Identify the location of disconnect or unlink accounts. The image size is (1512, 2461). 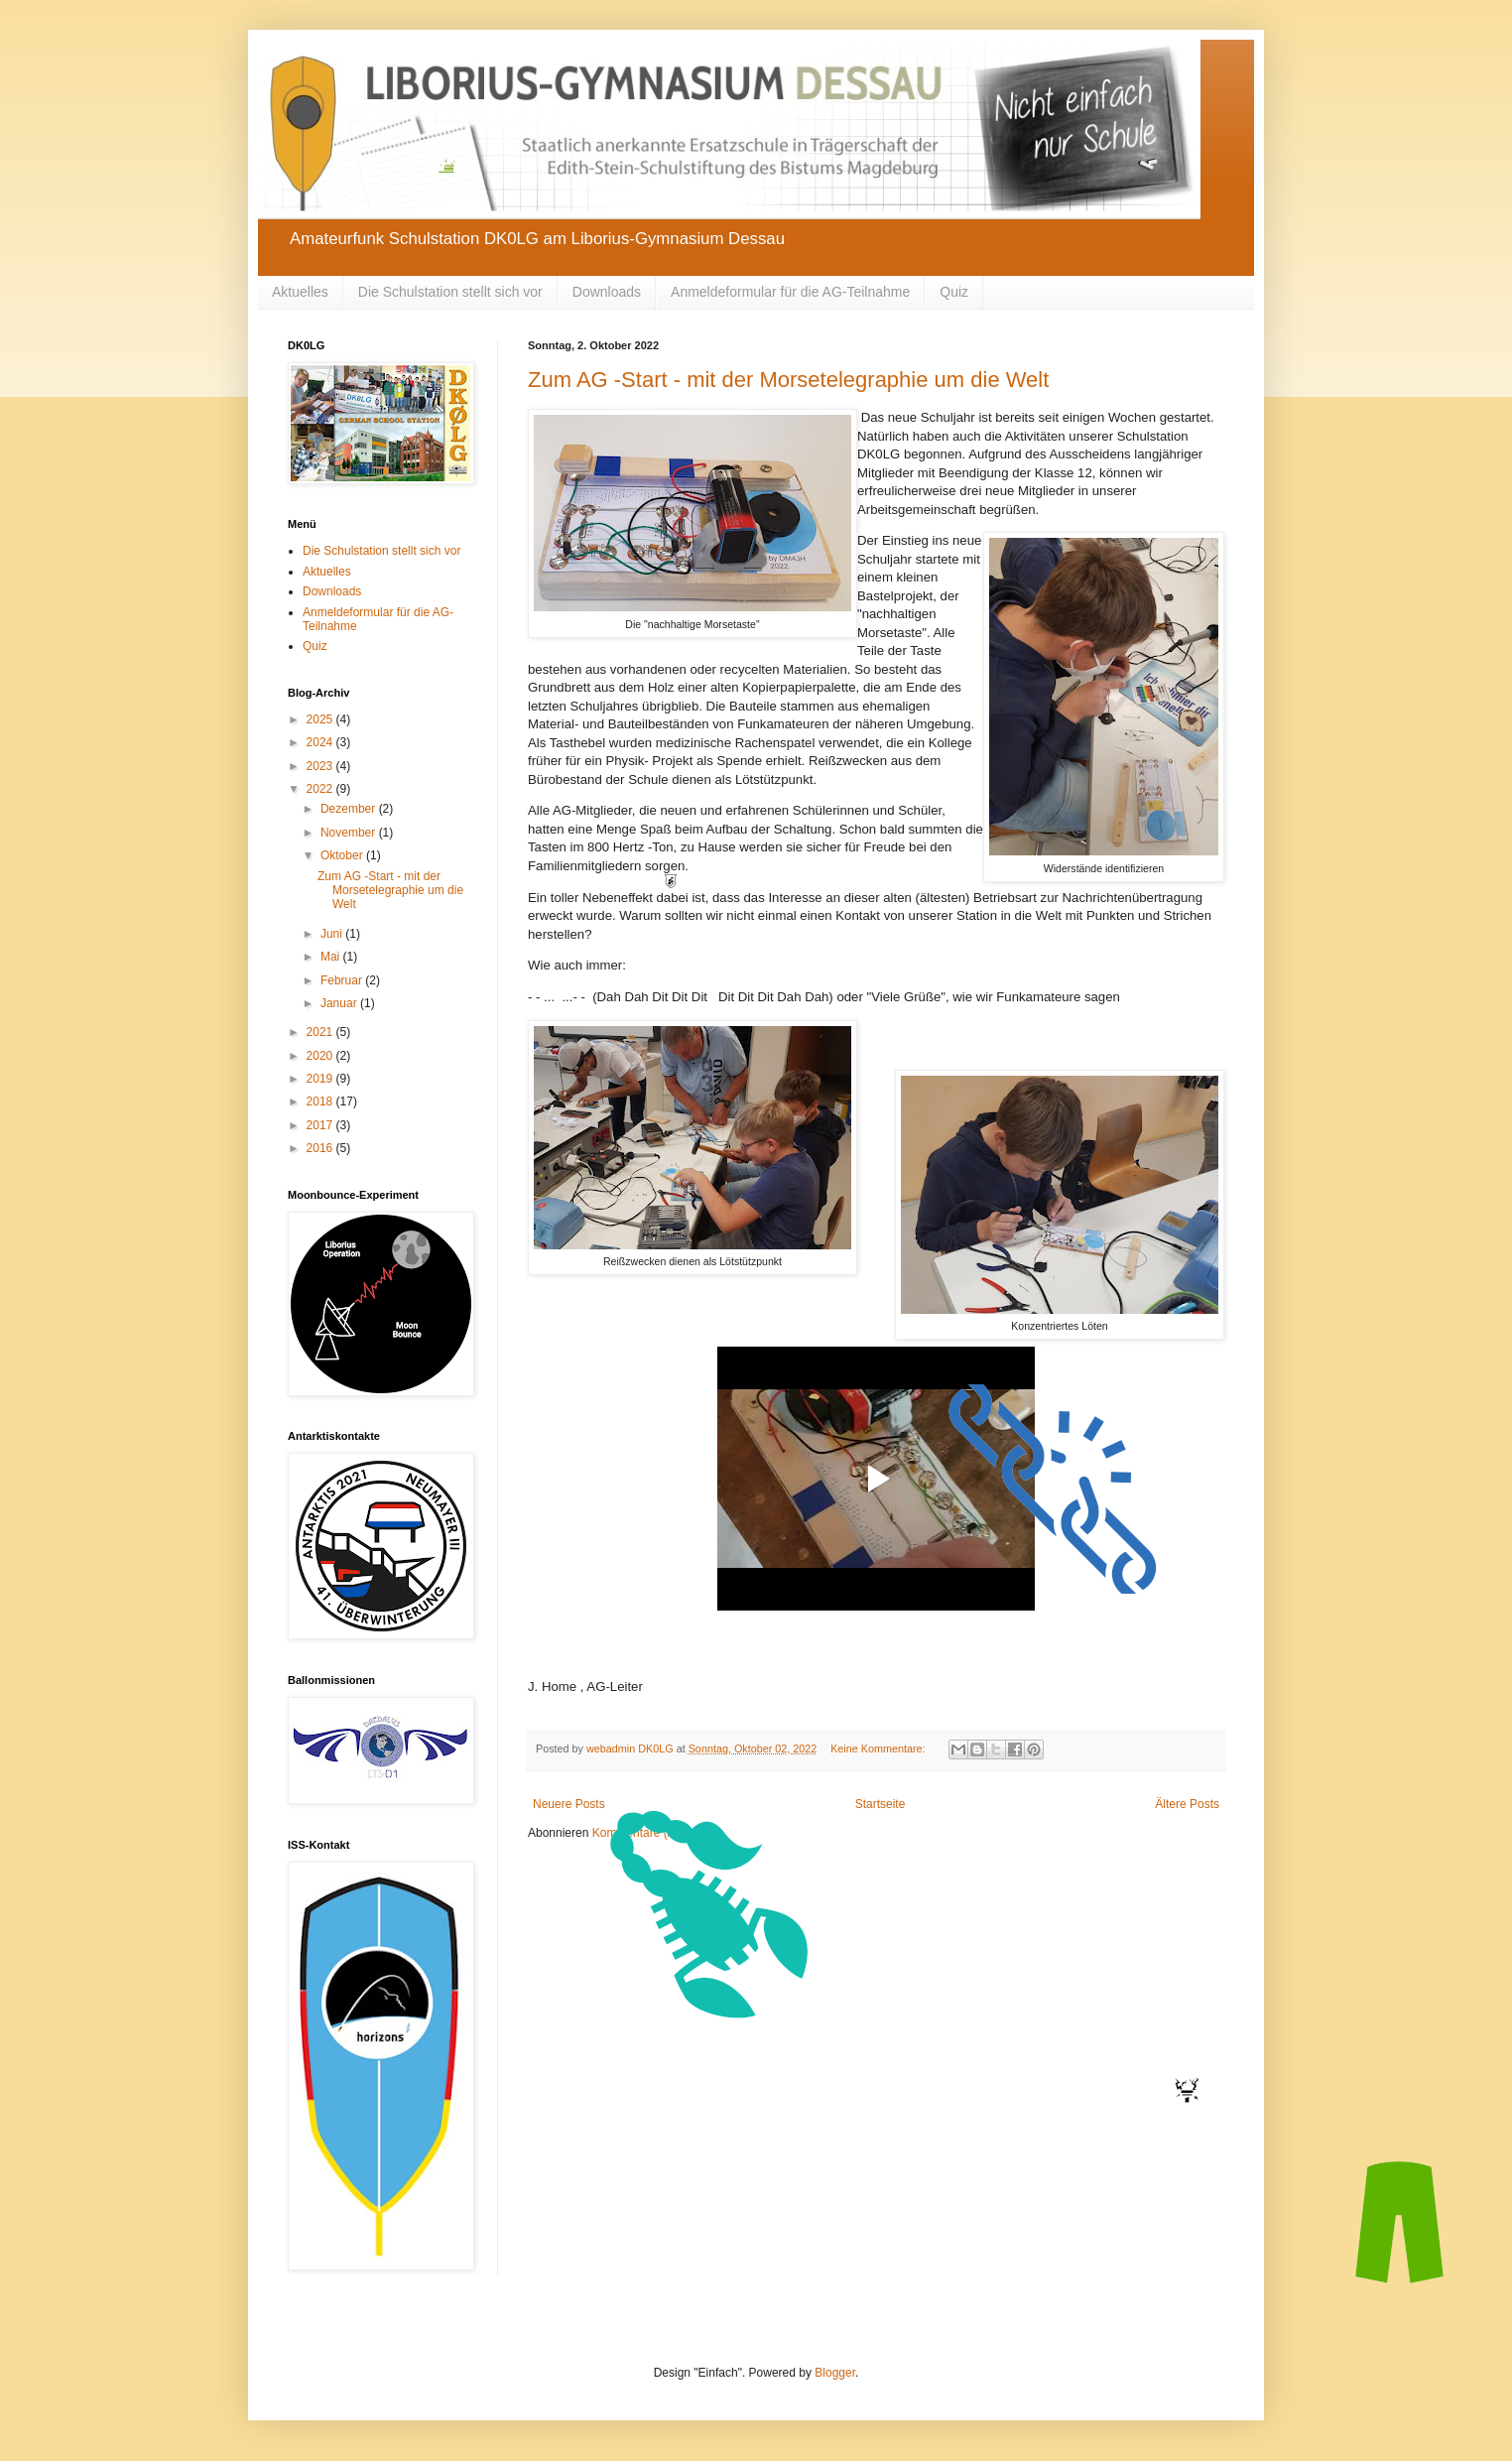
(1052, 1489).